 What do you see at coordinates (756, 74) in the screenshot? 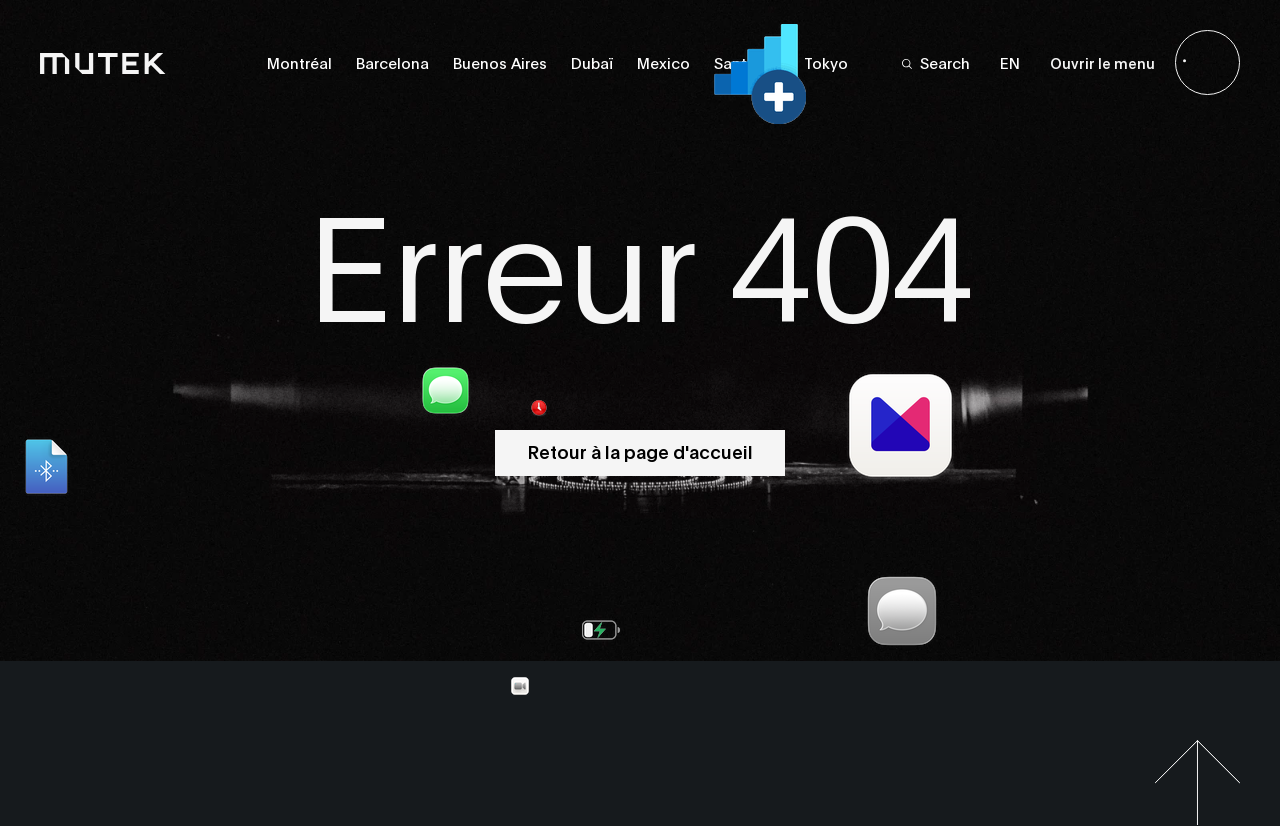
I see `open the plans app` at bounding box center [756, 74].